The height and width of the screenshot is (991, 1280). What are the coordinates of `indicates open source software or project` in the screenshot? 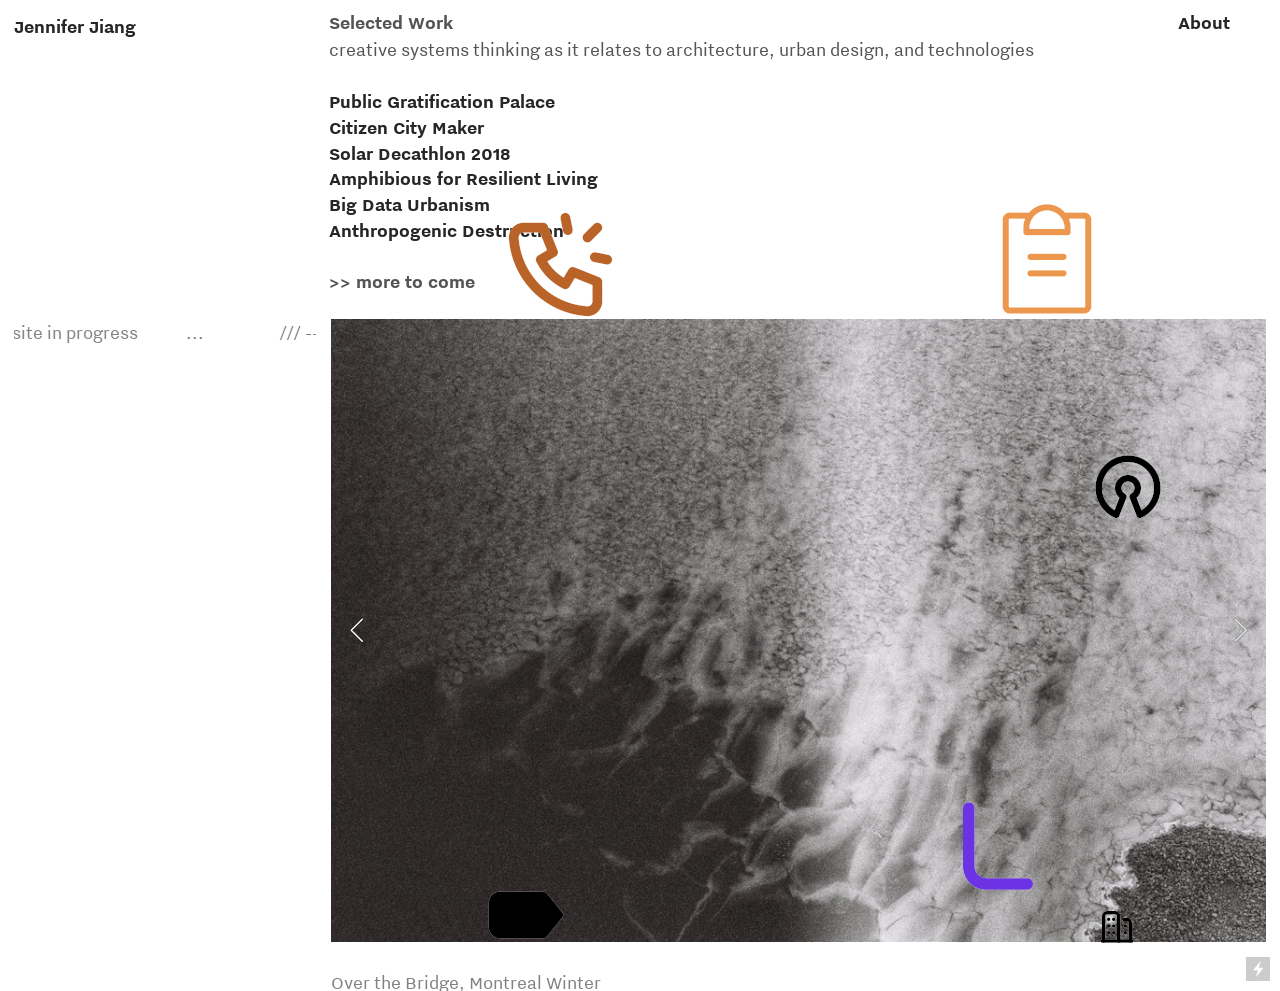 It's located at (1128, 488).